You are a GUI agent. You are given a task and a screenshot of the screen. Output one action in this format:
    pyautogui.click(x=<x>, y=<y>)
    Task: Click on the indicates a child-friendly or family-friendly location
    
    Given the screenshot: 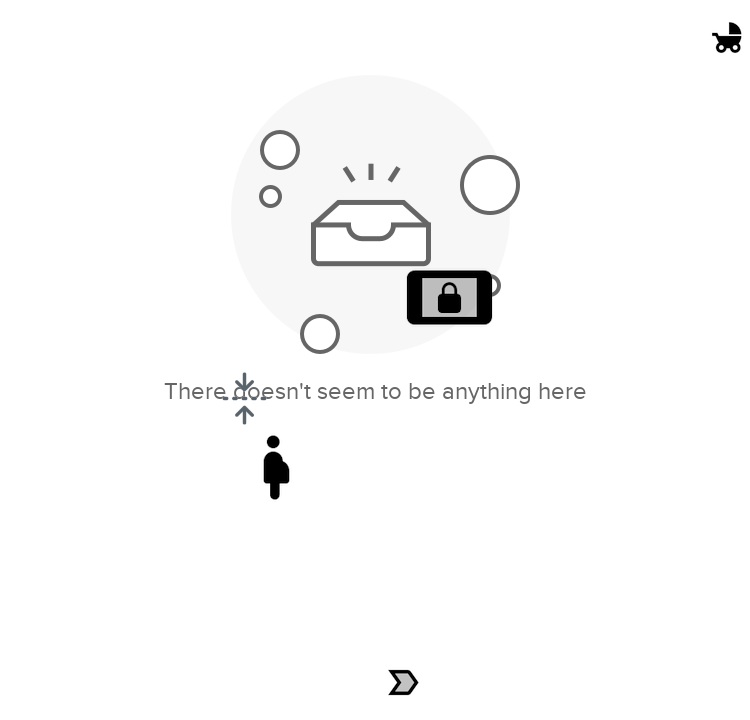 What is the action you would take?
    pyautogui.click(x=727, y=37)
    